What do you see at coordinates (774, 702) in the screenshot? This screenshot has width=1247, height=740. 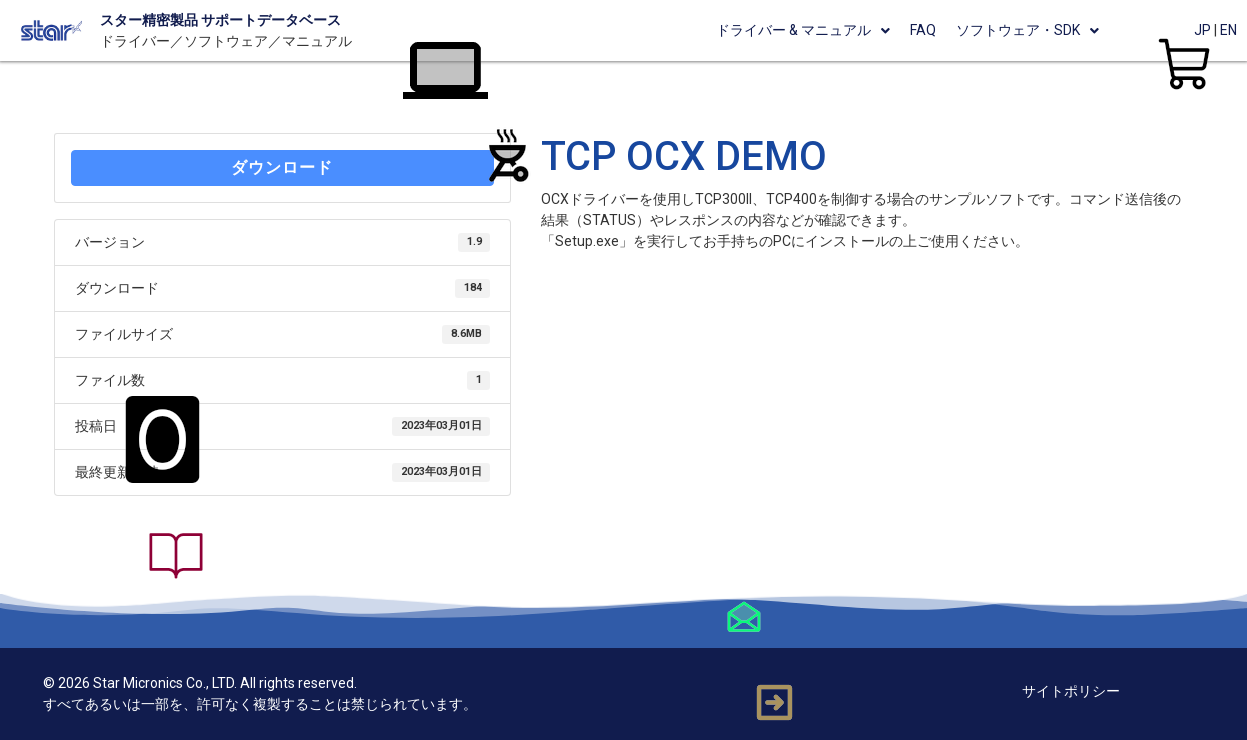 I see `navigate to the next screen or step` at bounding box center [774, 702].